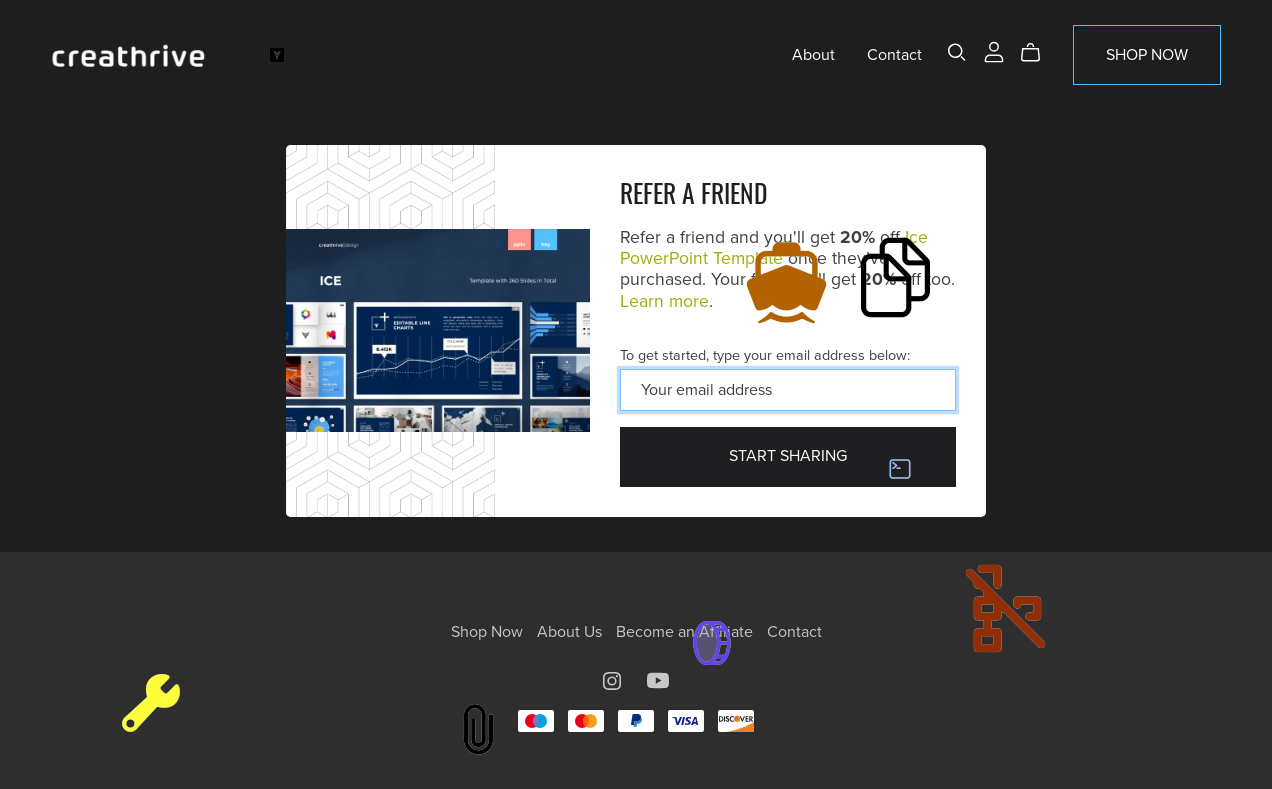 This screenshot has width=1272, height=789. Describe the element at coordinates (900, 469) in the screenshot. I see `open the command line terminal` at that location.